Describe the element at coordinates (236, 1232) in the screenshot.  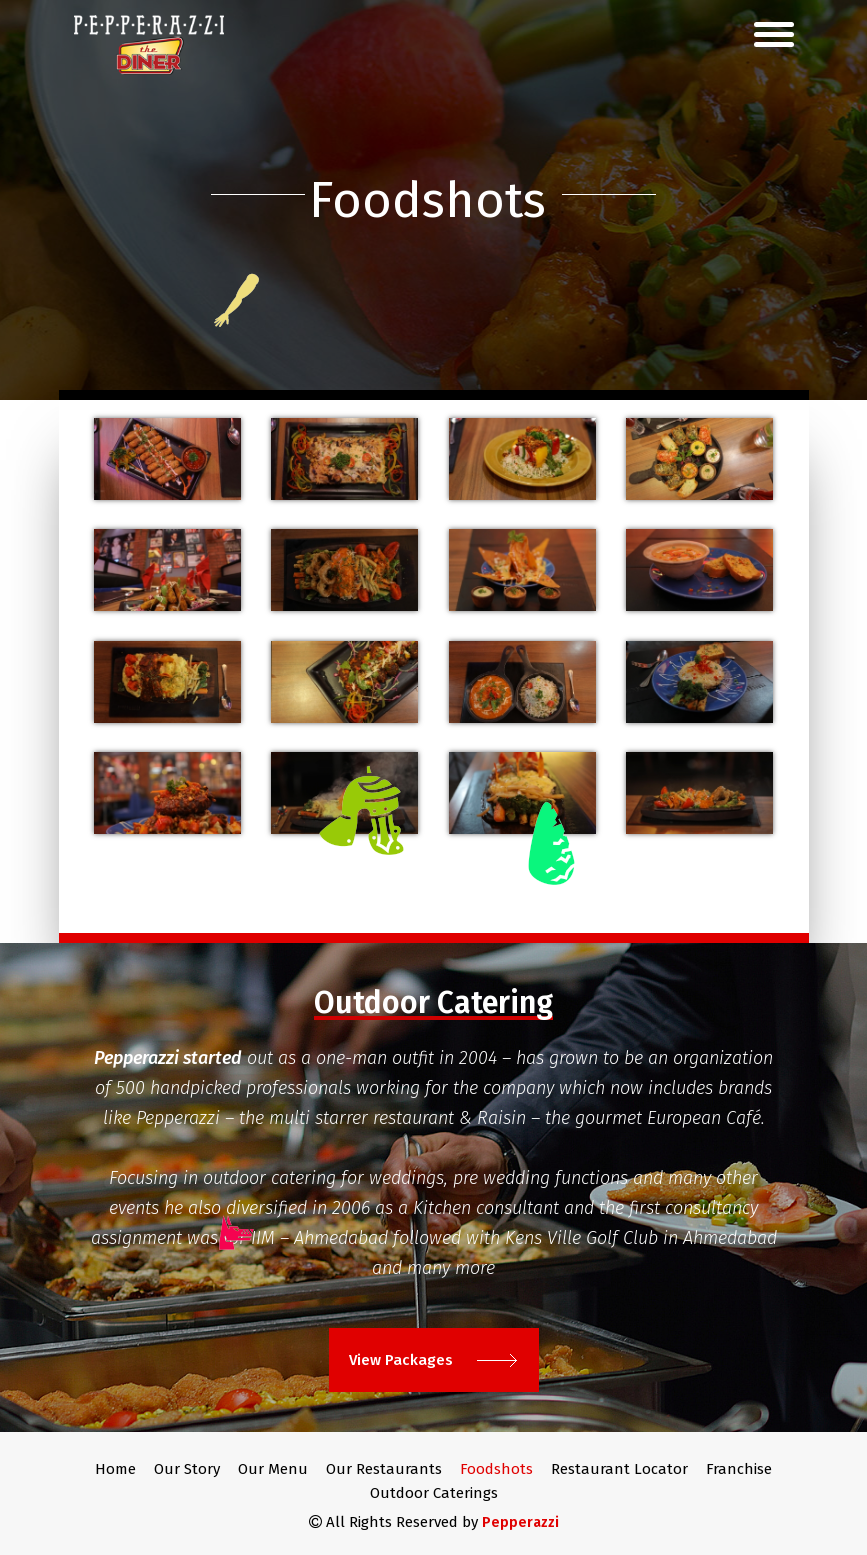
I see `select dog or hound character class` at that location.